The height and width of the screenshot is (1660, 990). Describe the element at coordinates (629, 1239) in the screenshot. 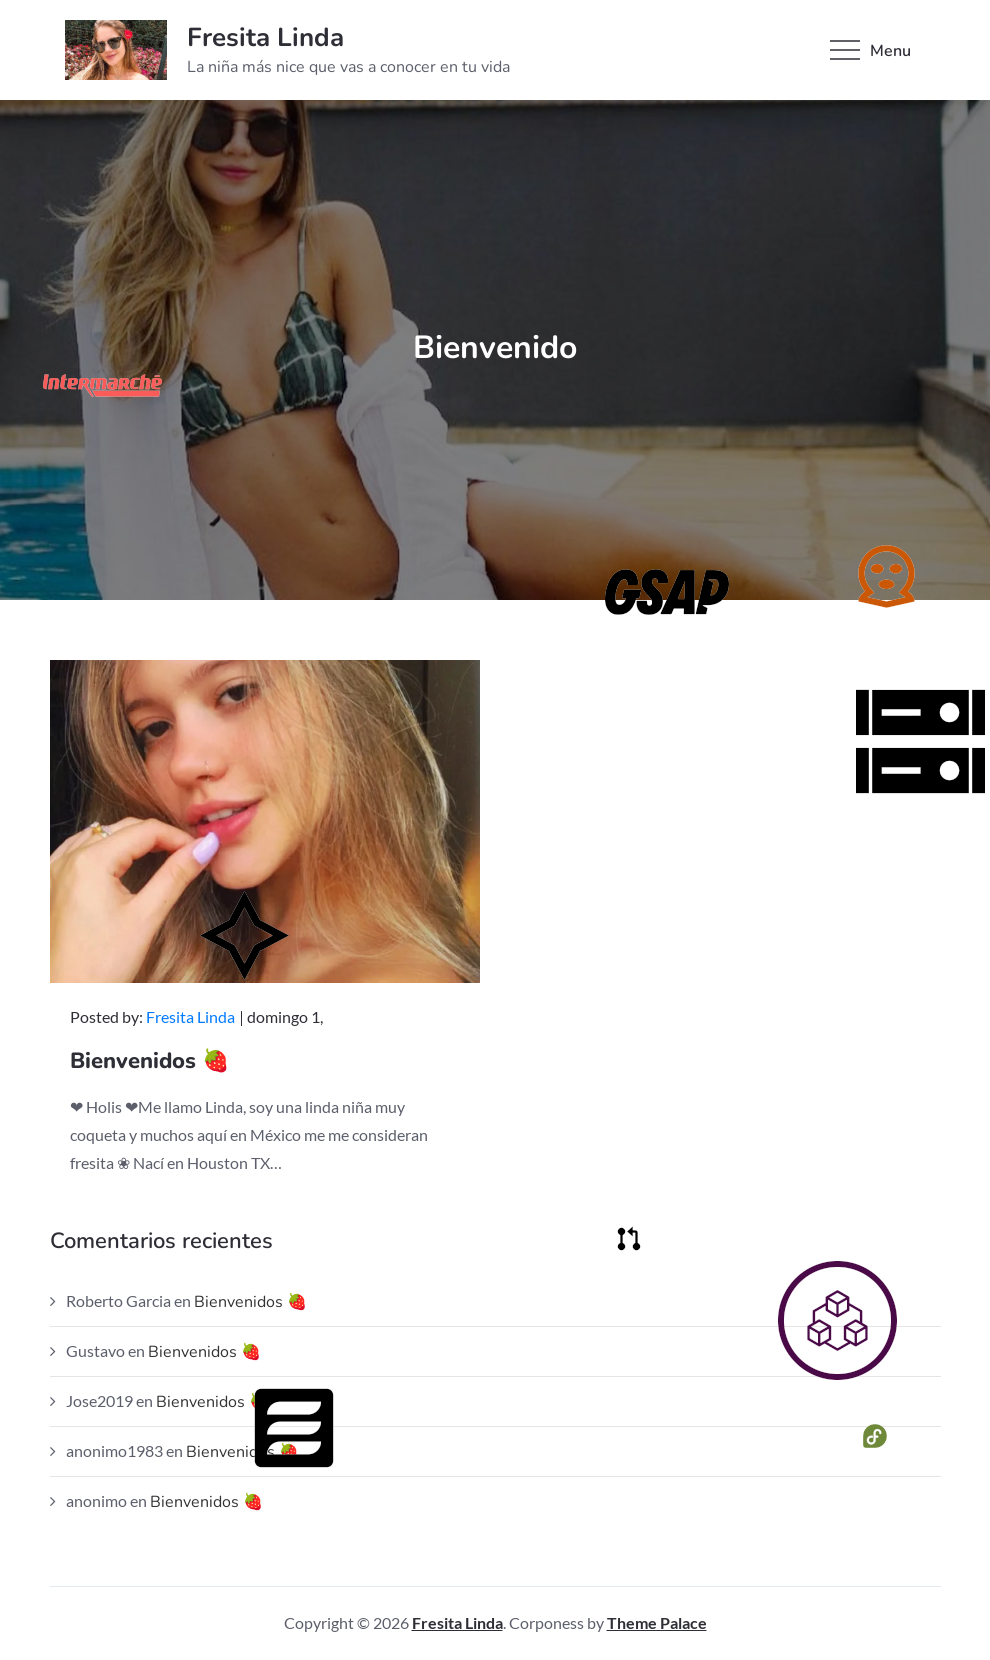

I see `view or manage git pull requests` at that location.